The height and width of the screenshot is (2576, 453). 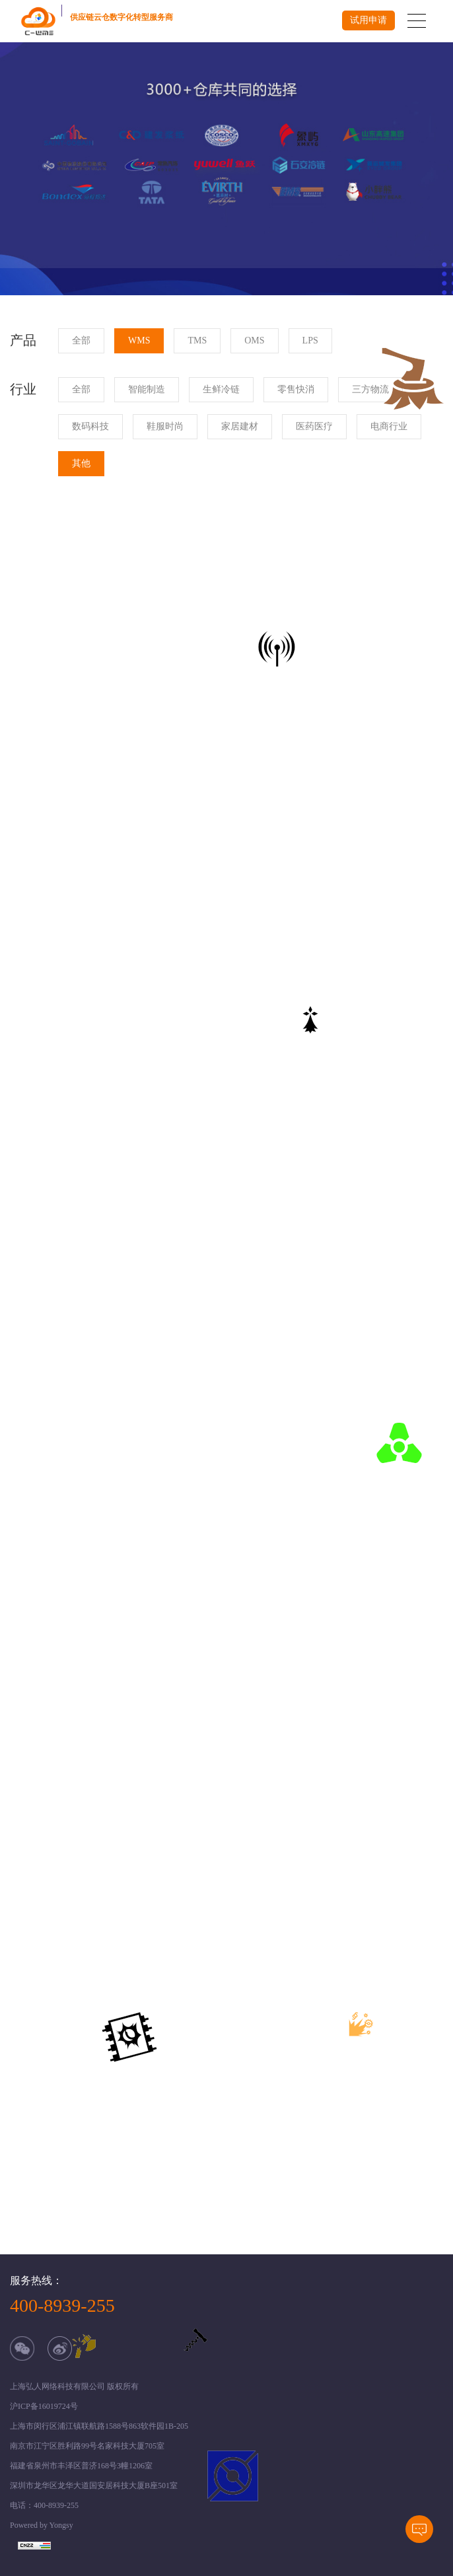 I want to click on indicates active signal or broadcast status, so click(x=277, y=648).